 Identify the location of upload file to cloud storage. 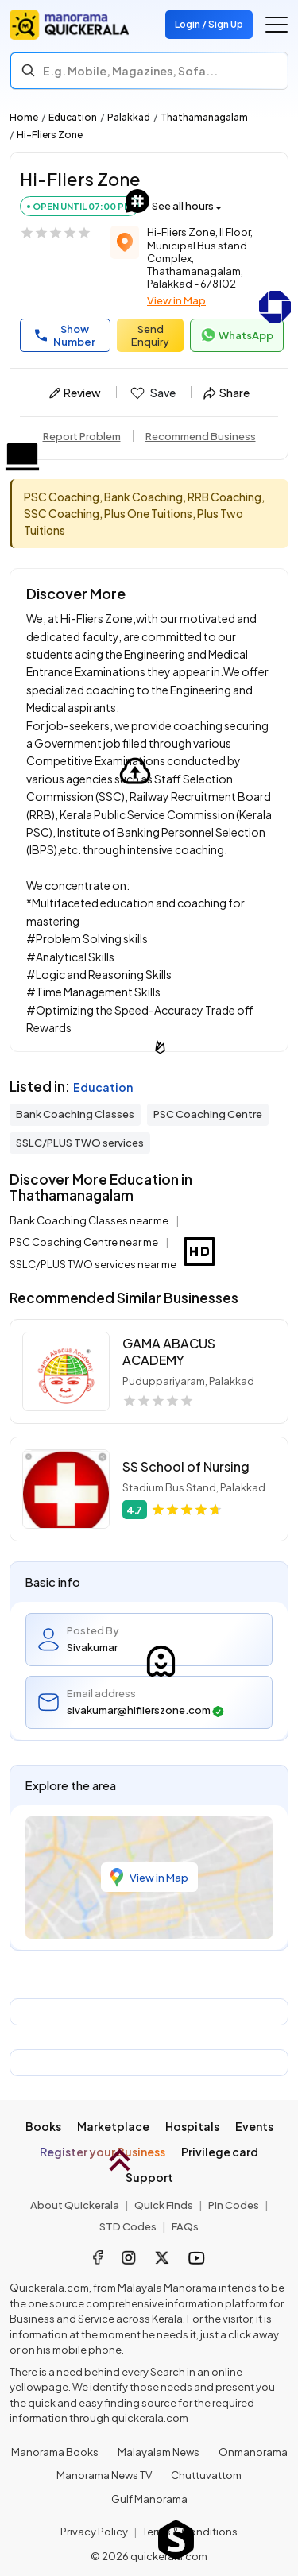
(135, 772).